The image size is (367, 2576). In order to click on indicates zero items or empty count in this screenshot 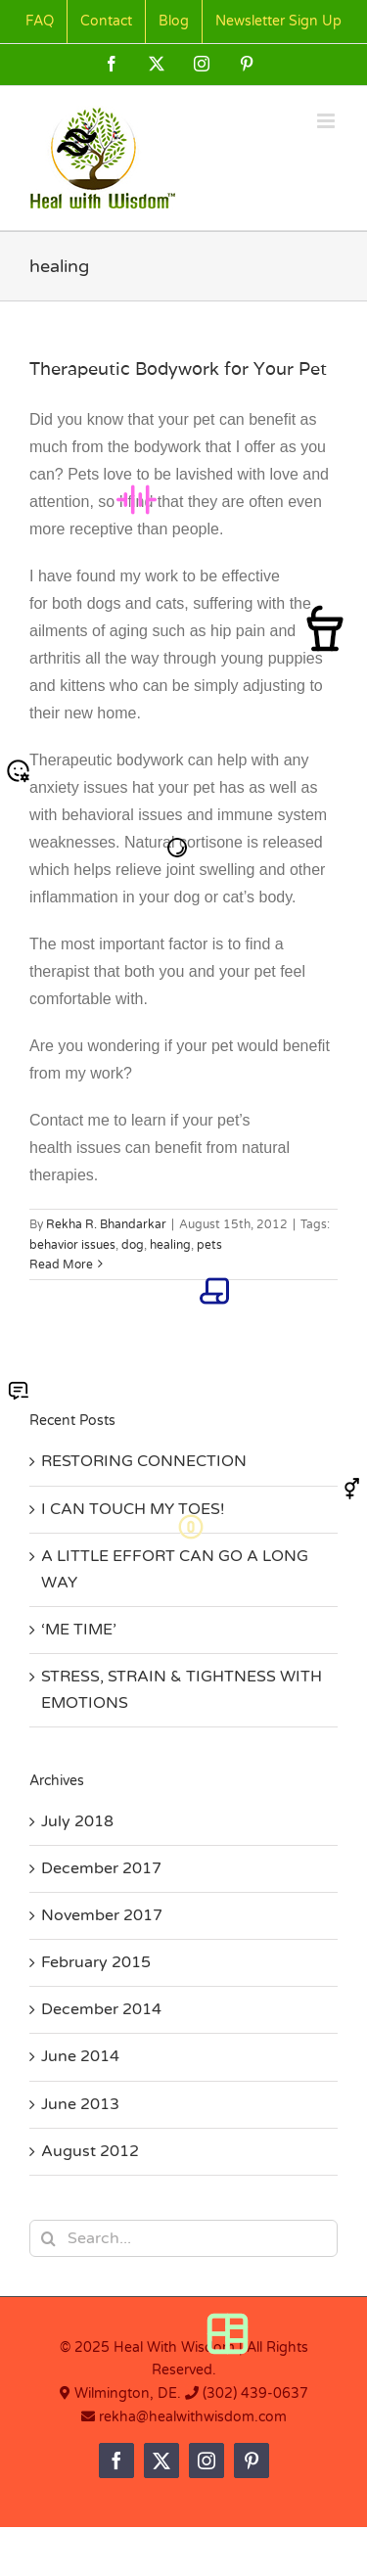, I will do `click(191, 1527)`.